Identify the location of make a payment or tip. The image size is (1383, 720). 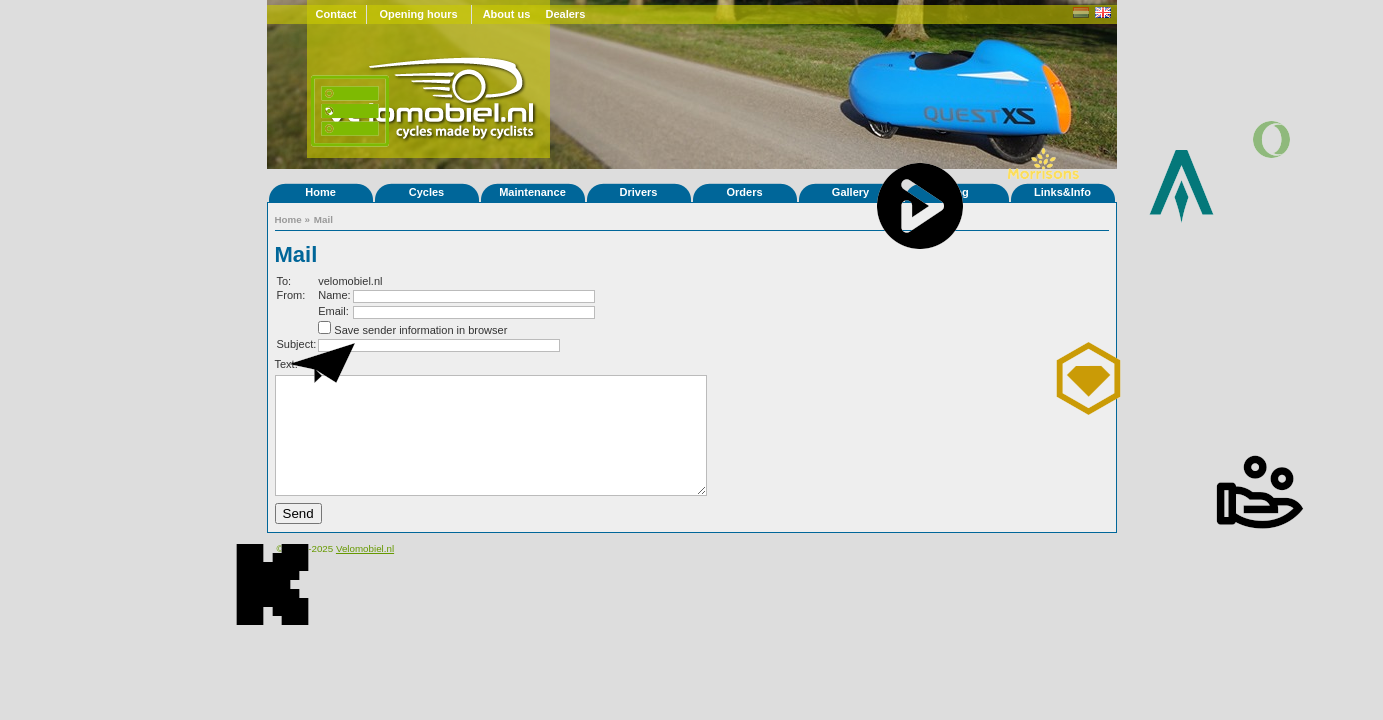
(1259, 494).